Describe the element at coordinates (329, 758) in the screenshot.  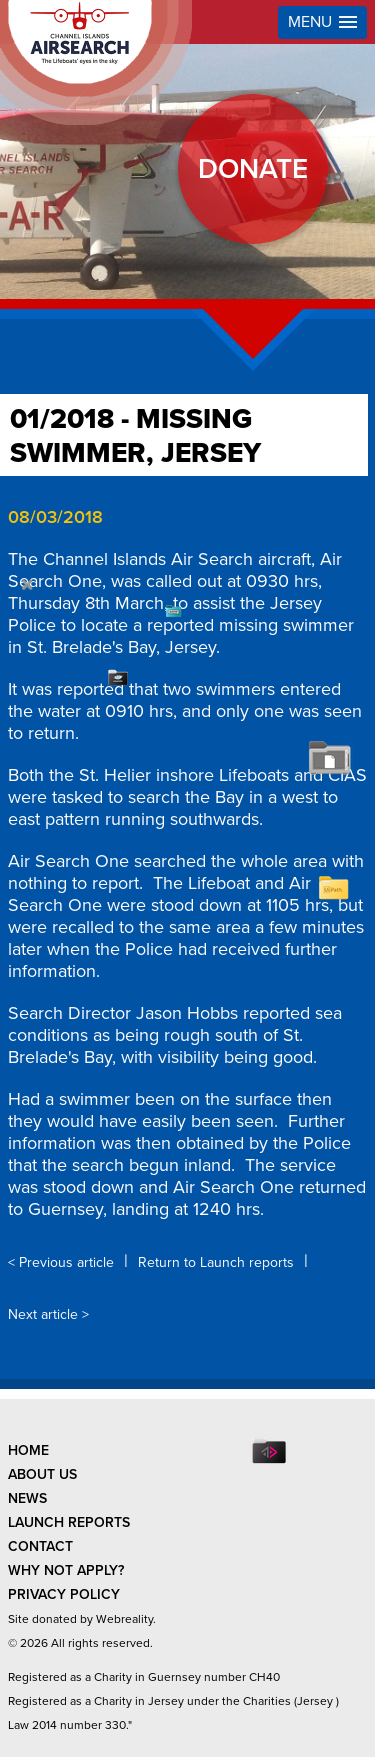
I see `open a secure vault folder` at that location.